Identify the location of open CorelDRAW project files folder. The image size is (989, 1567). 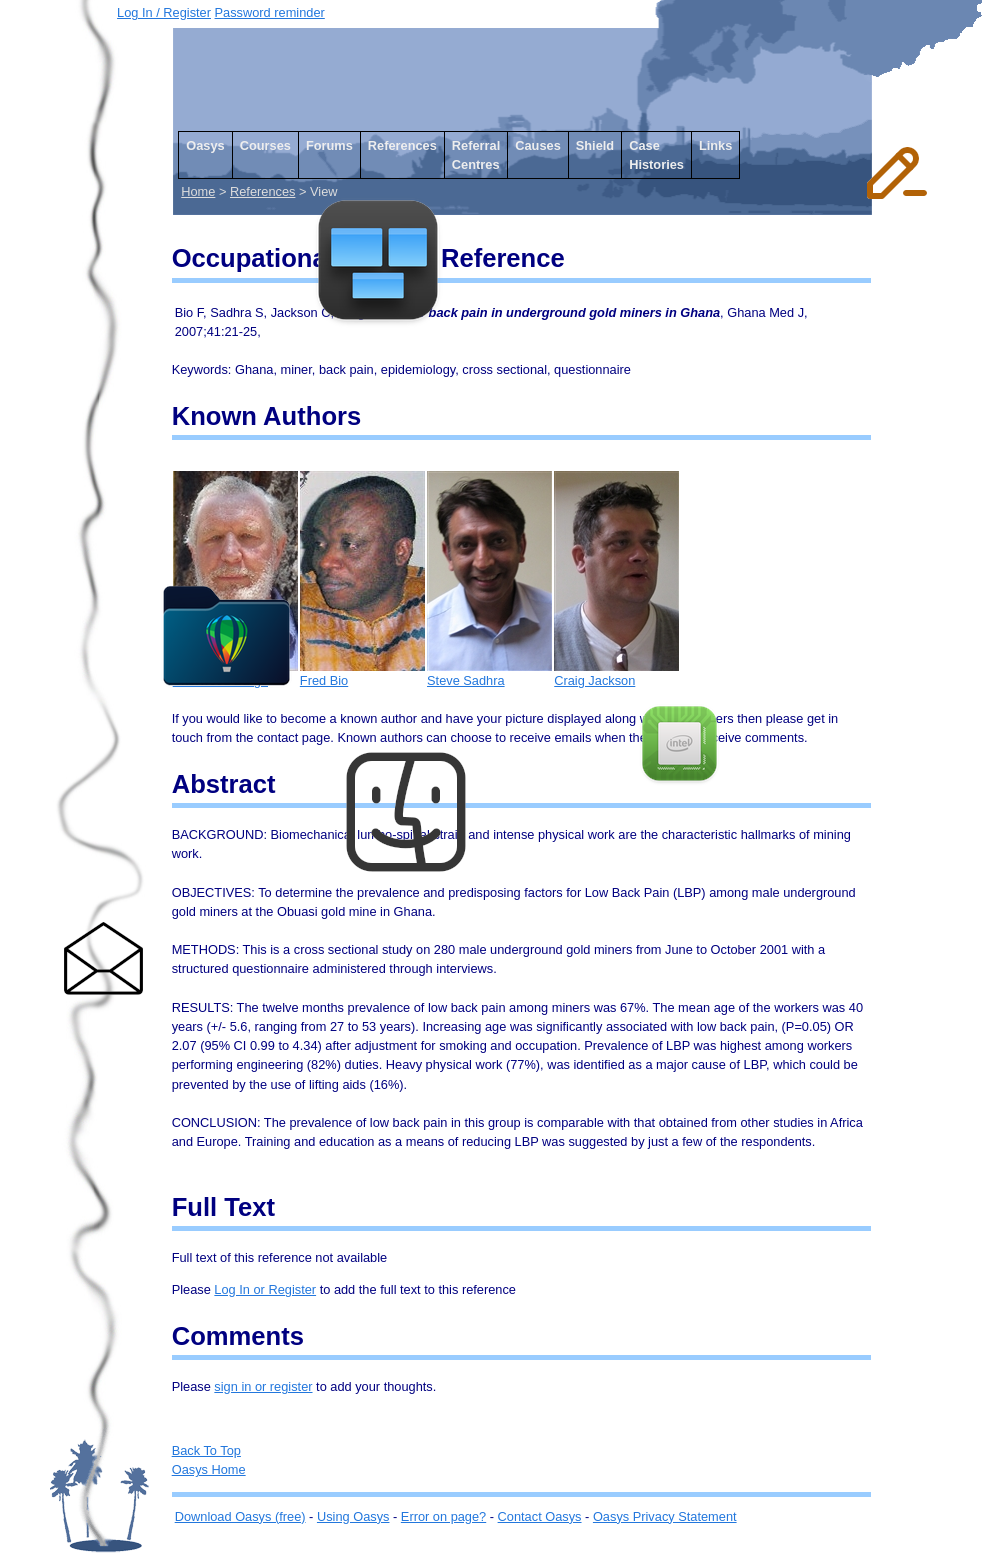
(226, 639).